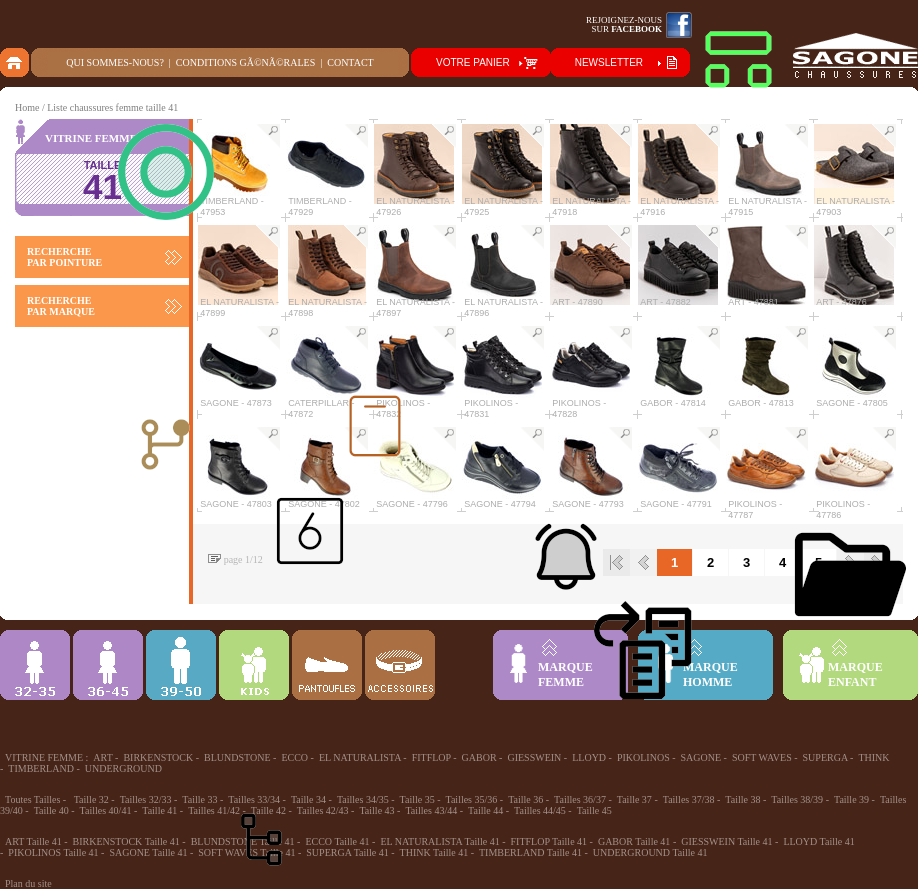 The height and width of the screenshot is (889, 918). What do you see at coordinates (162, 444) in the screenshot?
I see `create a new git branch` at bounding box center [162, 444].